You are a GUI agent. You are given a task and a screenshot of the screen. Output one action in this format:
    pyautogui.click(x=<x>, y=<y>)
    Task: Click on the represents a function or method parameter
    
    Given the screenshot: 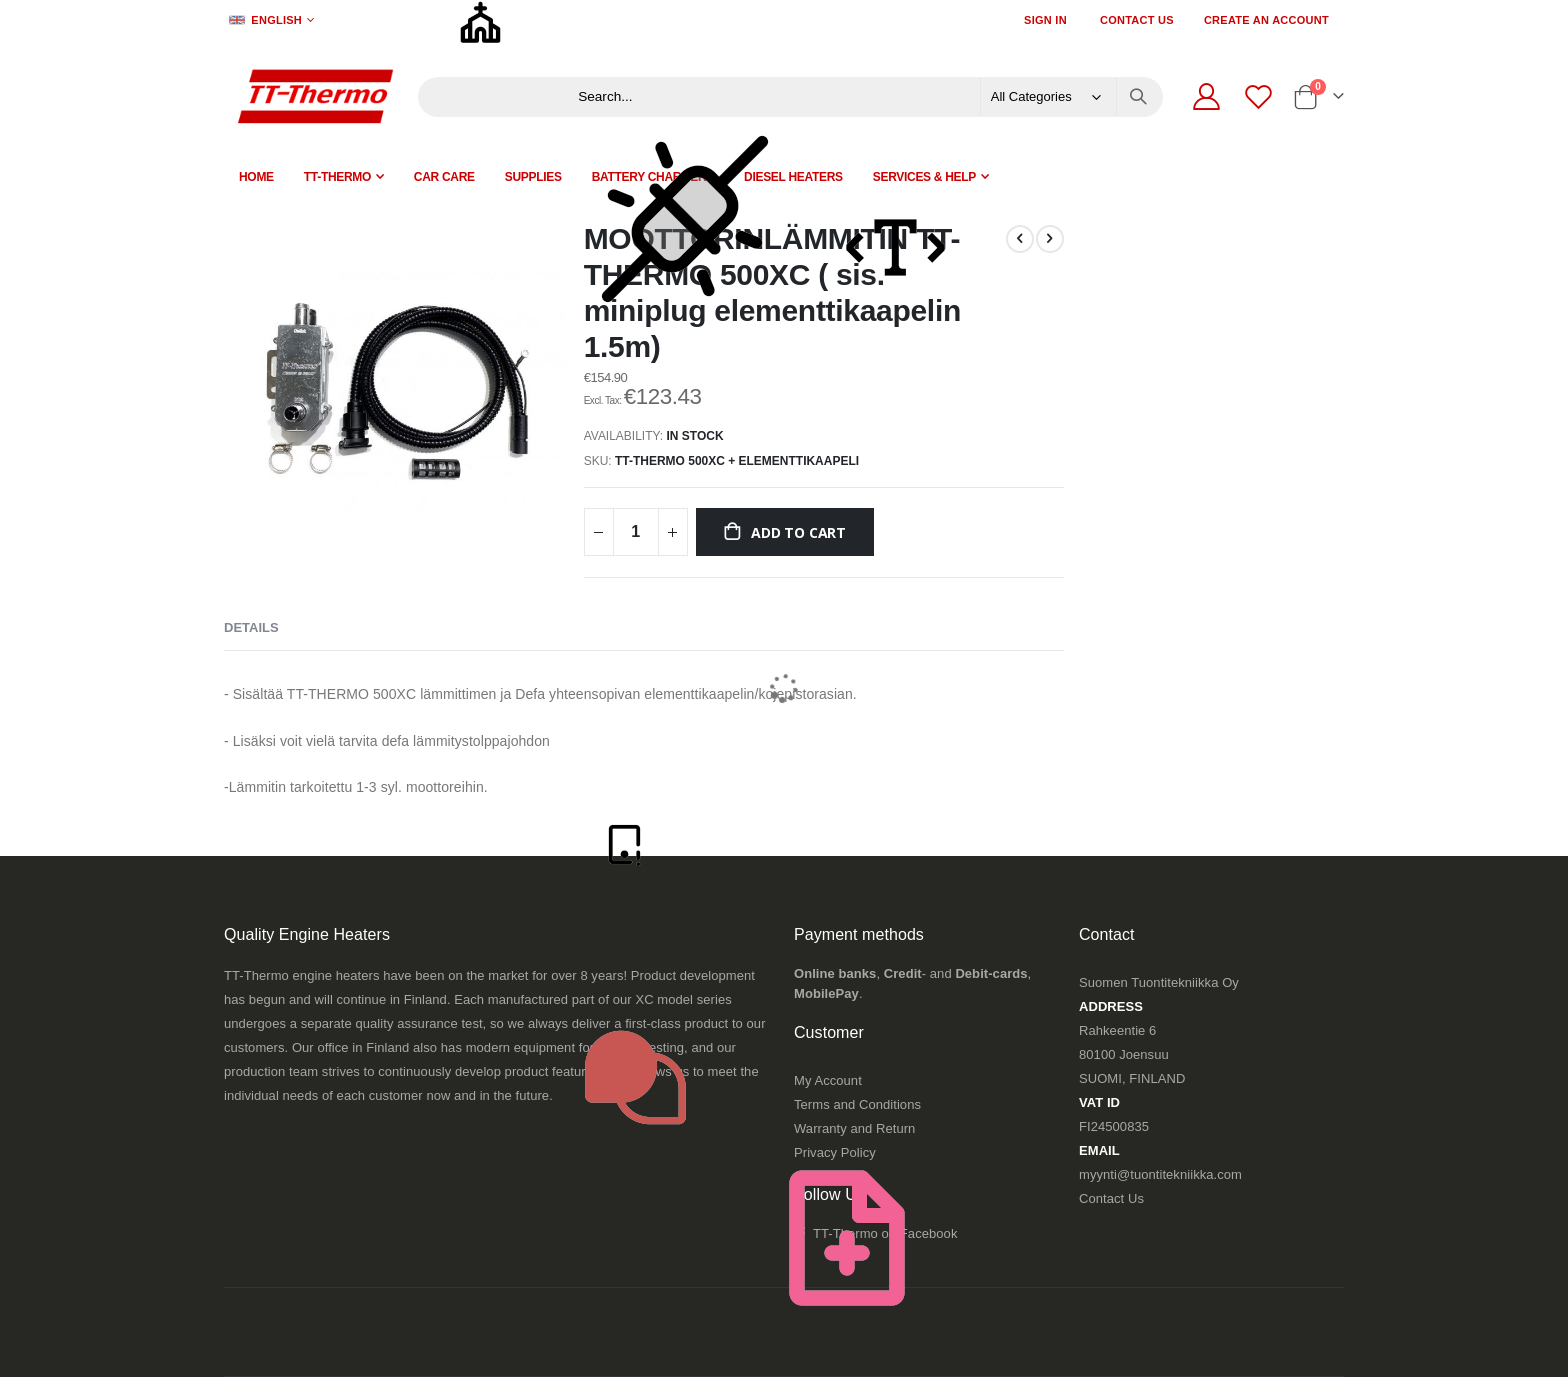 What is the action you would take?
    pyautogui.click(x=895, y=247)
    